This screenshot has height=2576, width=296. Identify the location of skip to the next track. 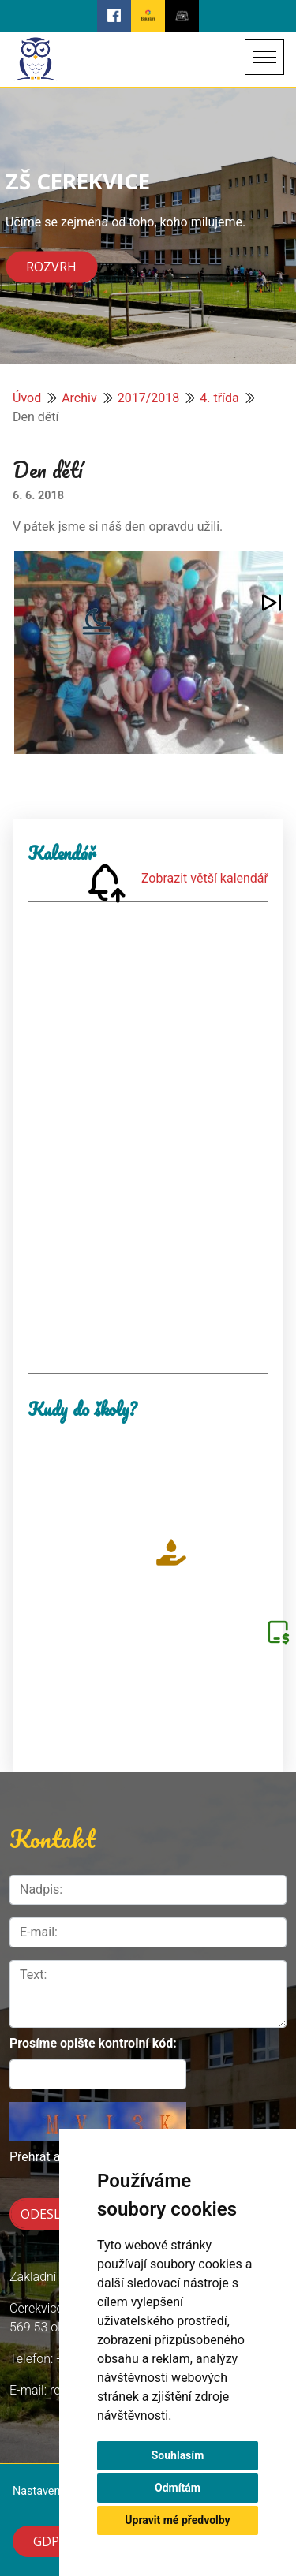
(272, 603).